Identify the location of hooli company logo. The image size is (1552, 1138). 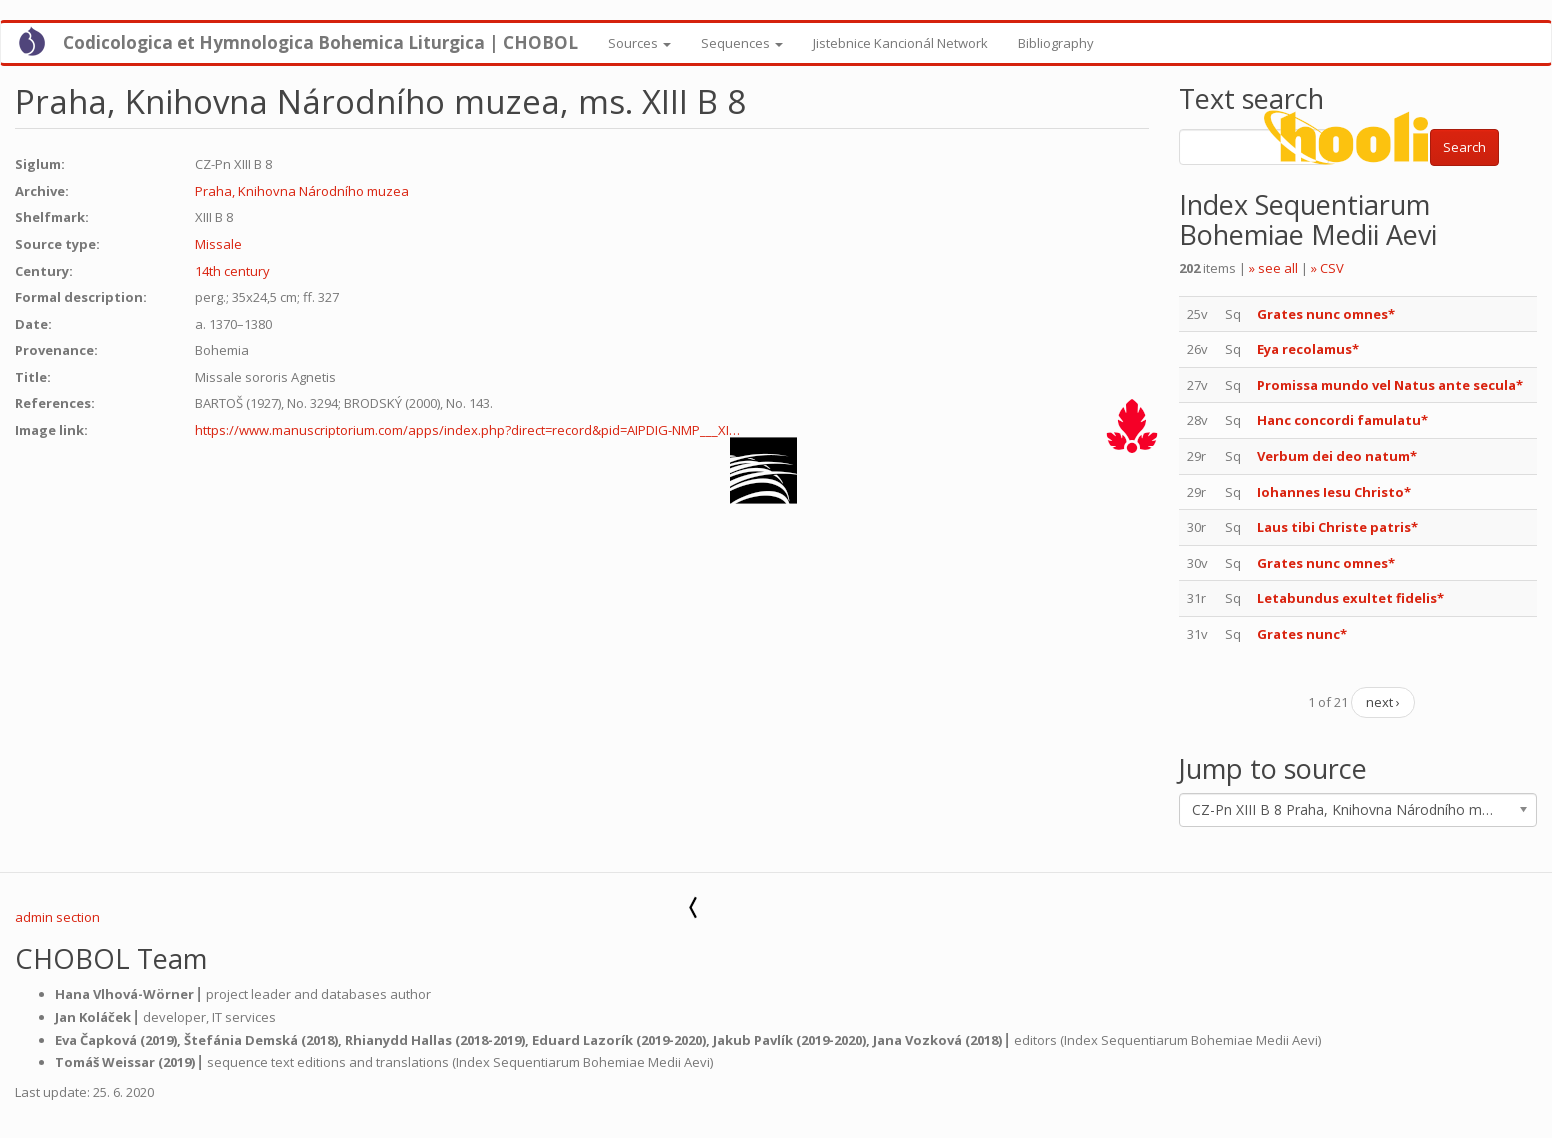
(1346, 137).